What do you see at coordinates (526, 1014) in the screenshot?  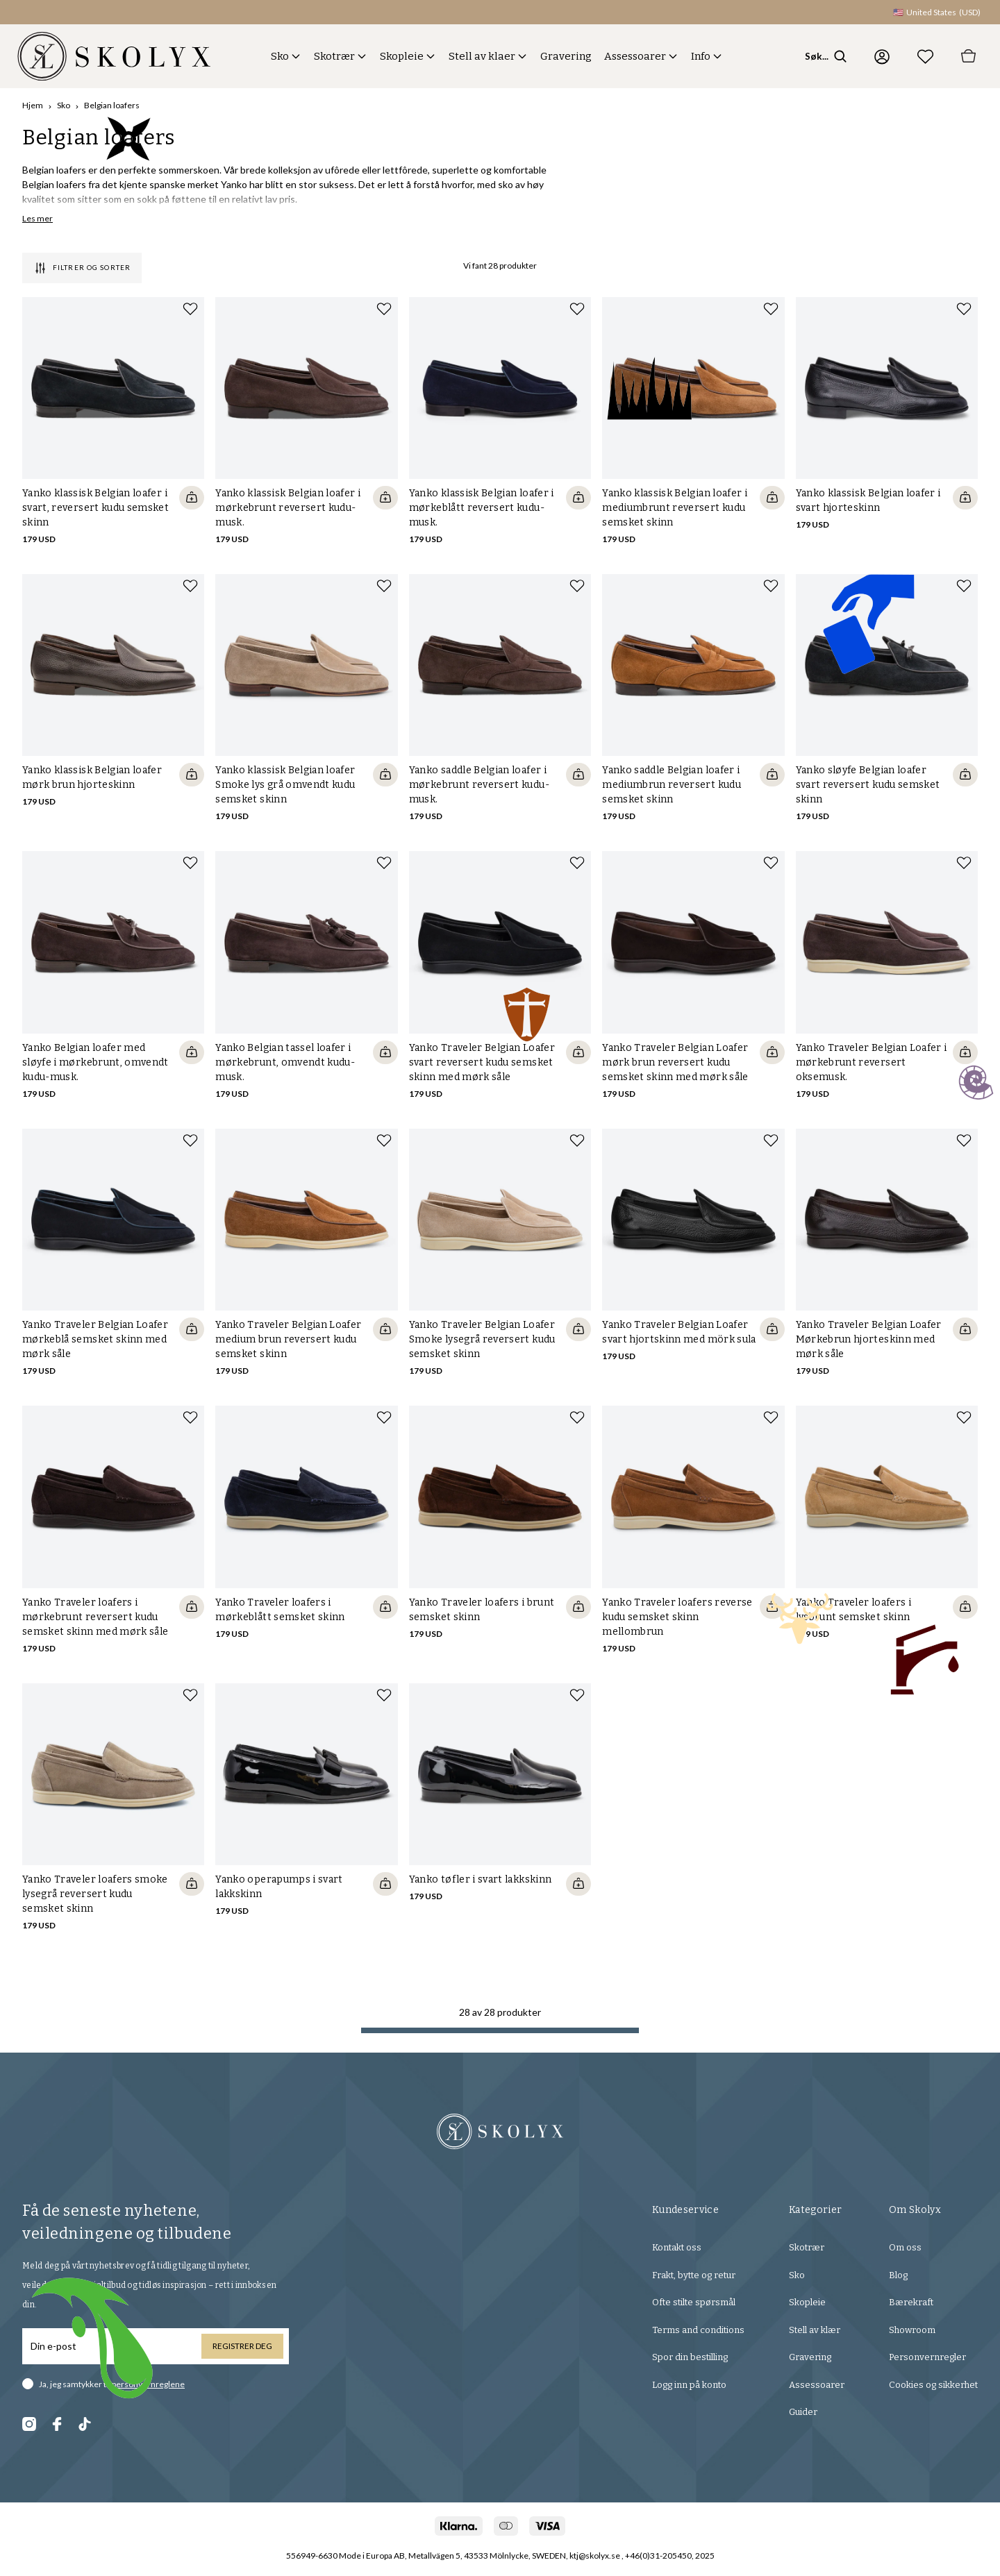 I see `select knight or crusader class` at bounding box center [526, 1014].